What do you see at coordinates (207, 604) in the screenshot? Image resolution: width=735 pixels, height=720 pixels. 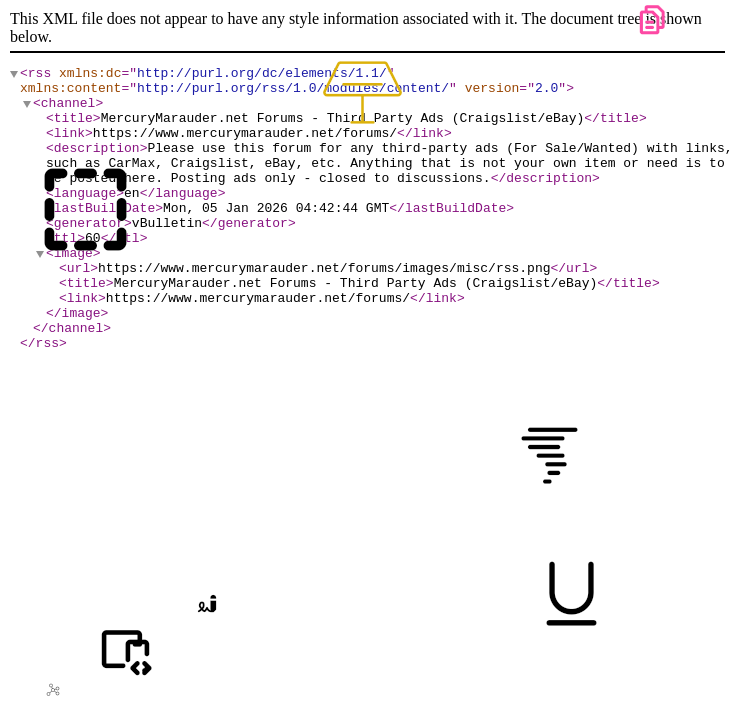 I see `sign or add a signature` at bounding box center [207, 604].